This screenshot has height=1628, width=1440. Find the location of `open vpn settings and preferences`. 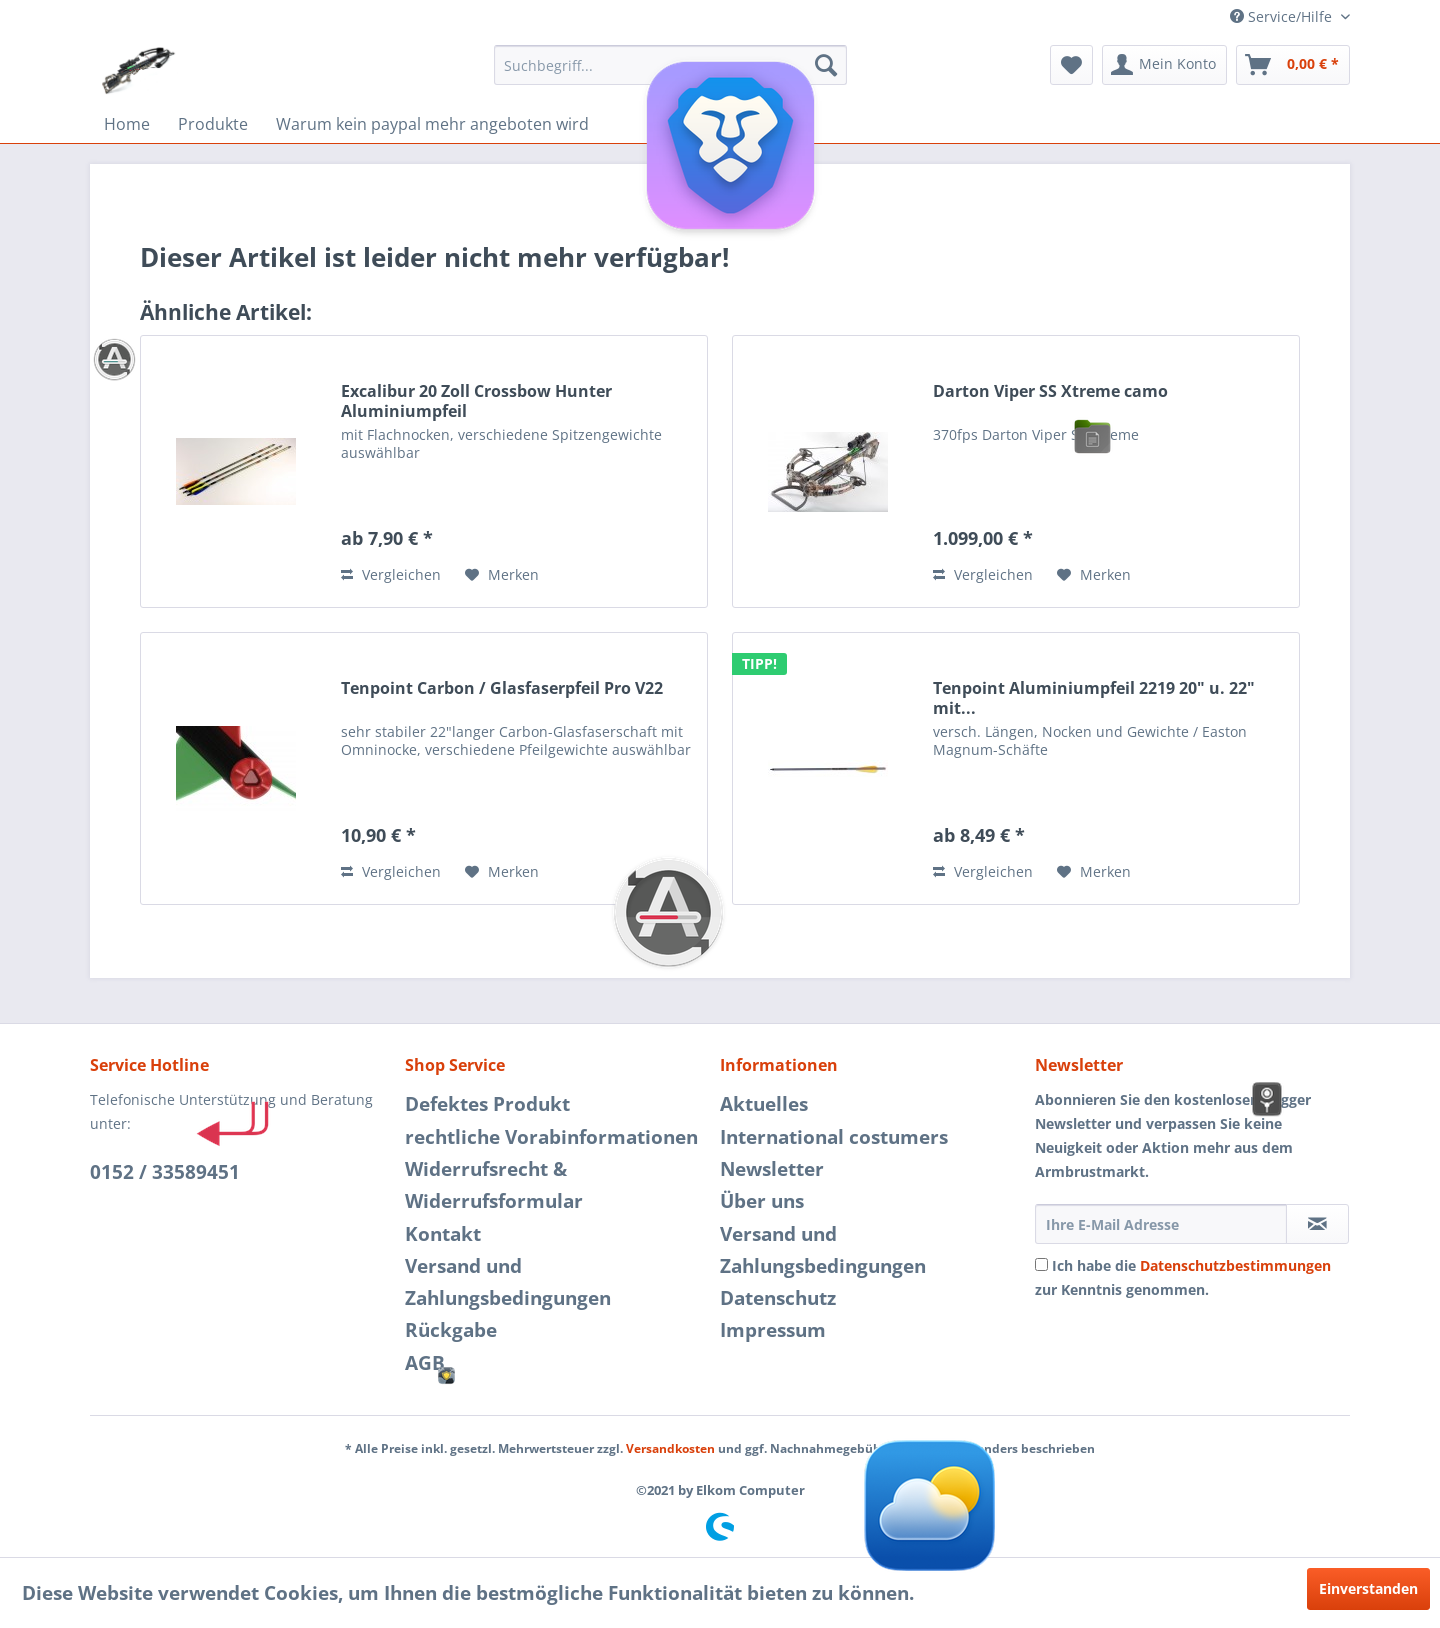

open vpn settings and preferences is located at coordinates (446, 1375).